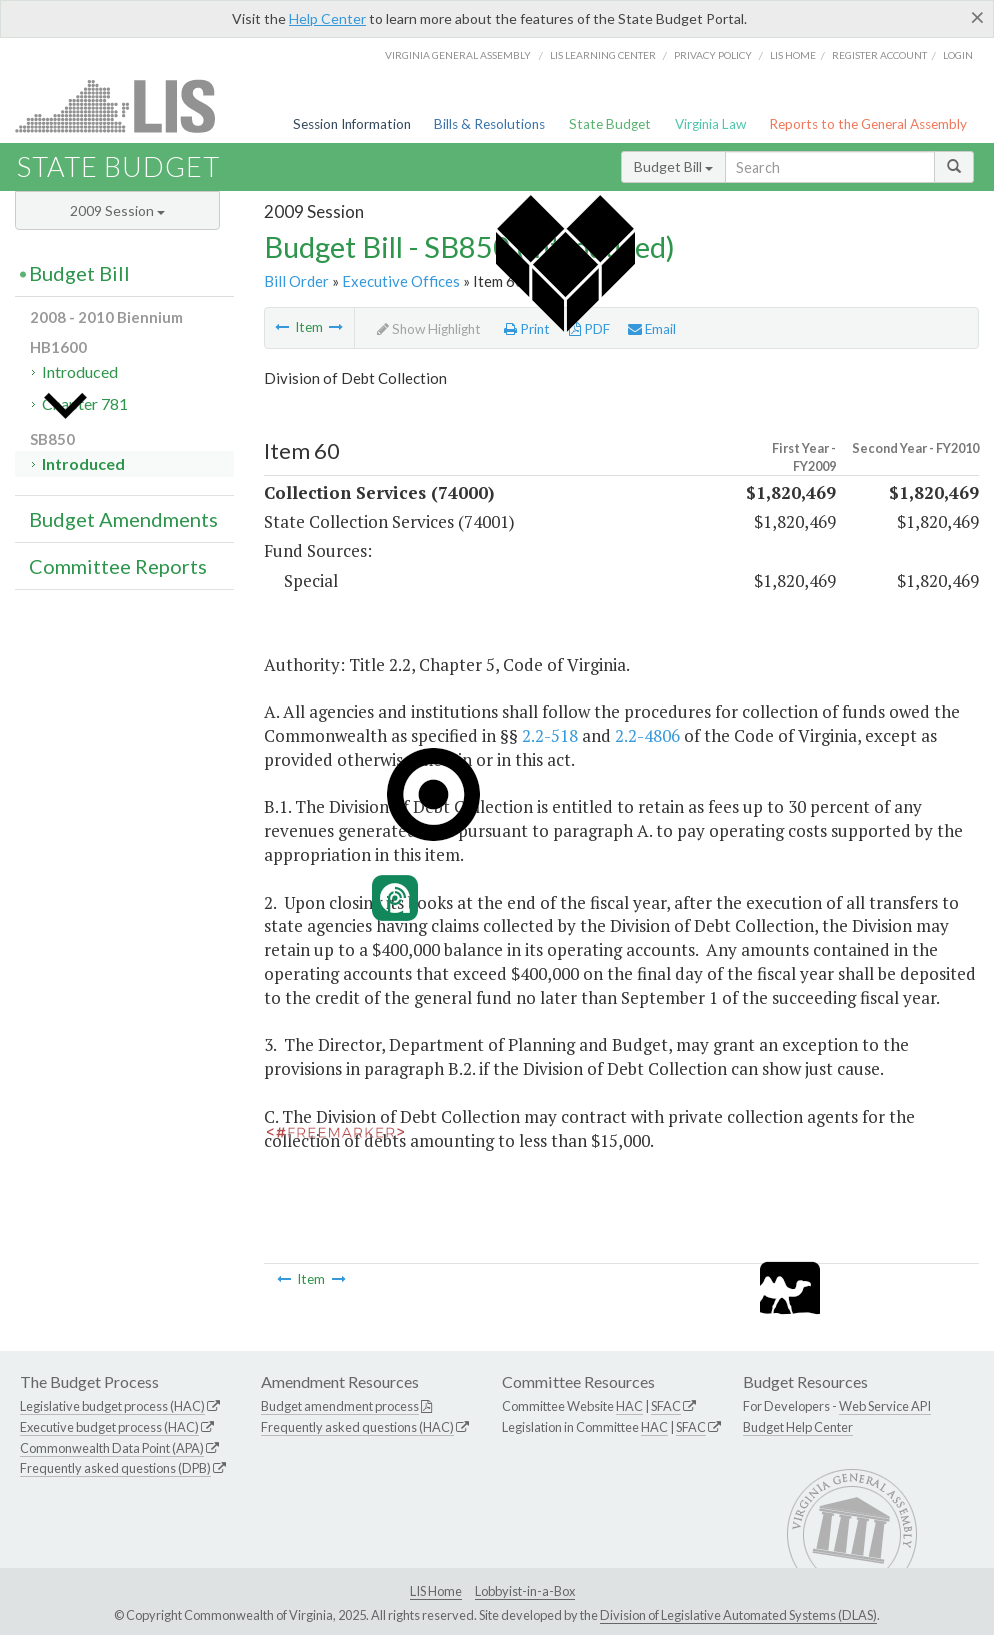 The width and height of the screenshot is (994, 1635). Describe the element at coordinates (395, 898) in the screenshot. I see `open Podcast Addict app` at that location.